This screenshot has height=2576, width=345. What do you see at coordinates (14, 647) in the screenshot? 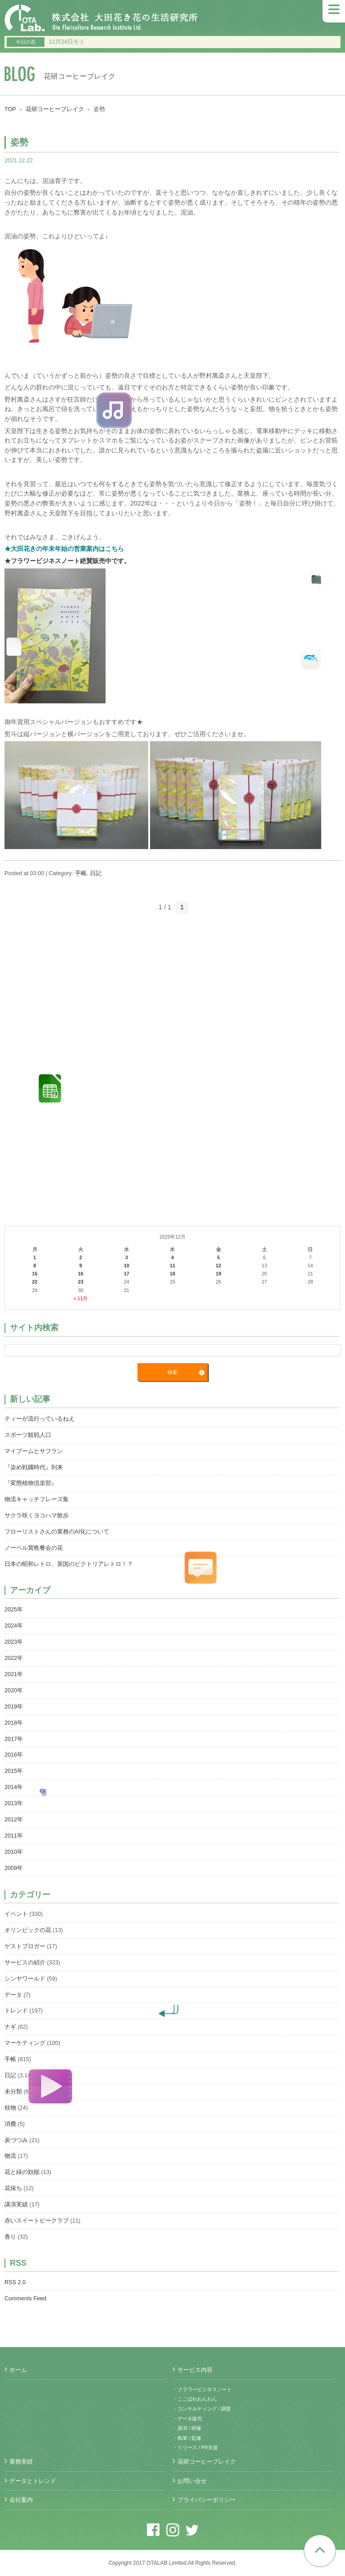
I see `preview a text file before opening` at bounding box center [14, 647].